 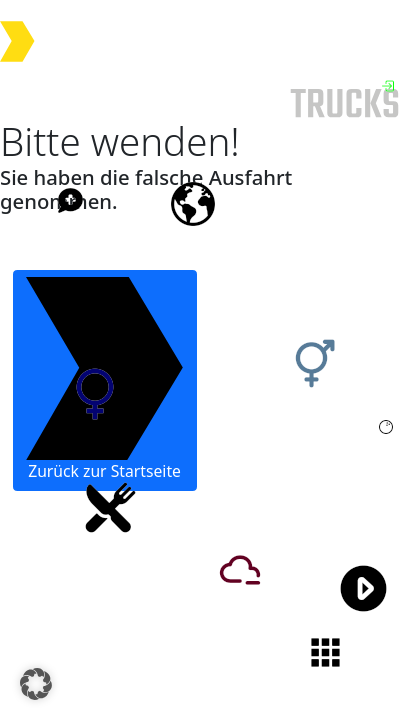 What do you see at coordinates (363, 588) in the screenshot?
I see `play media or video content` at bounding box center [363, 588].